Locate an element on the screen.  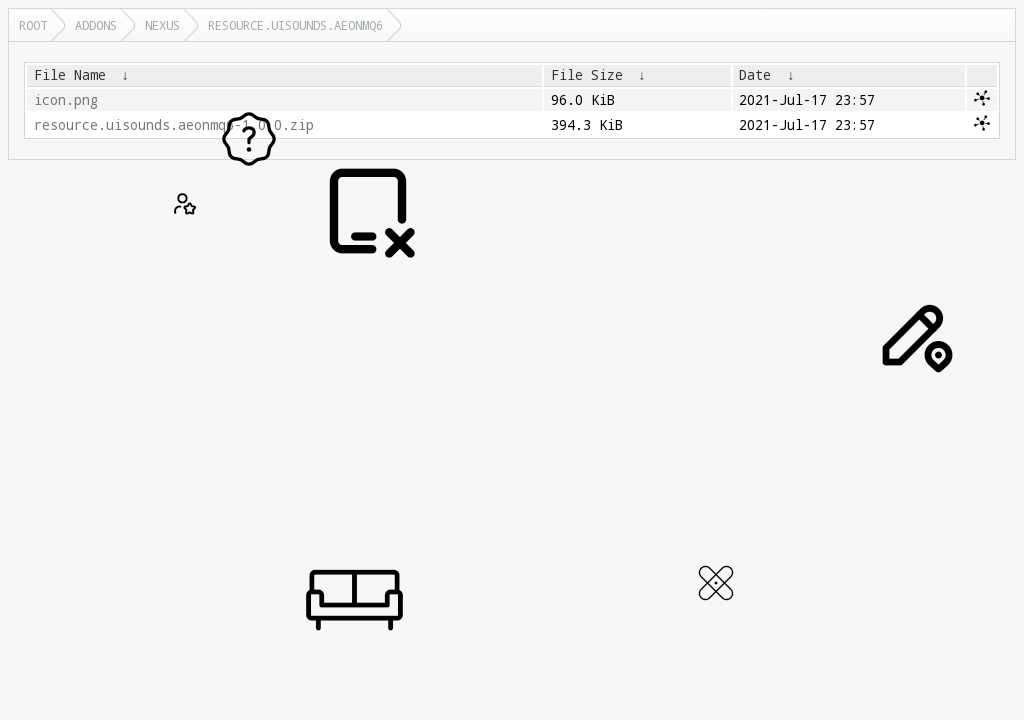
disconnect or remove iPad device is located at coordinates (368, 211).